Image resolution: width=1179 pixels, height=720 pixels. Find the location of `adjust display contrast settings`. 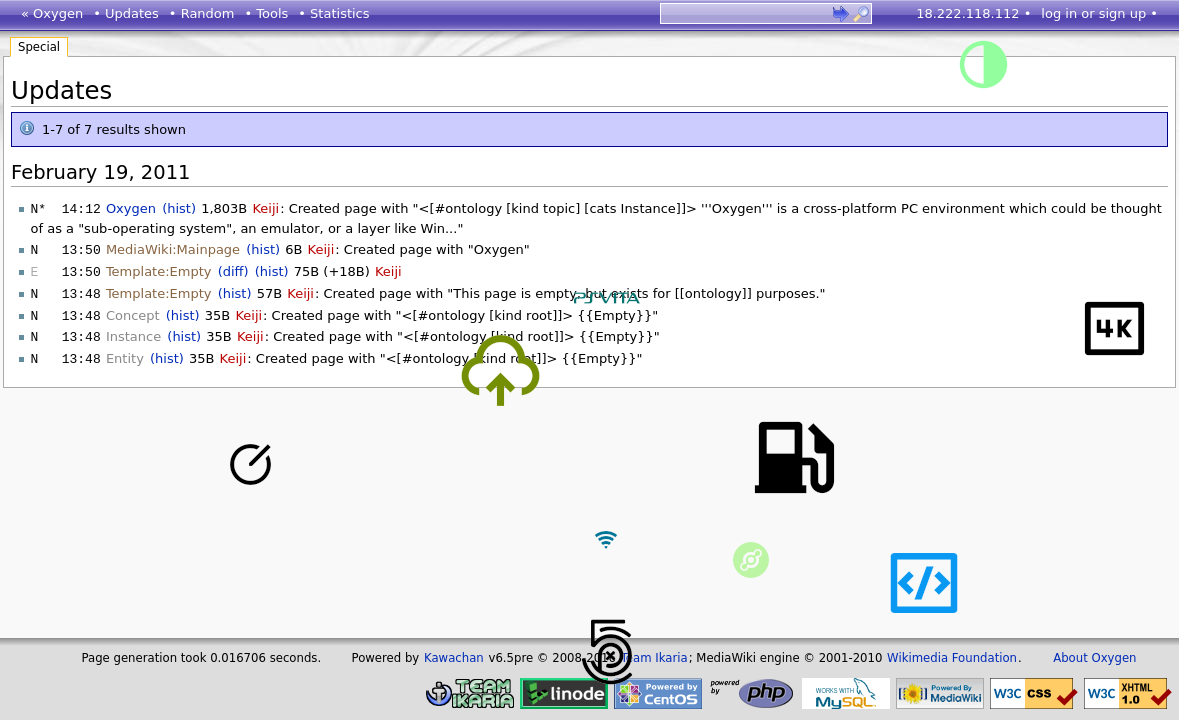

adjust display contrast settings is located at coordinates (983, 64).